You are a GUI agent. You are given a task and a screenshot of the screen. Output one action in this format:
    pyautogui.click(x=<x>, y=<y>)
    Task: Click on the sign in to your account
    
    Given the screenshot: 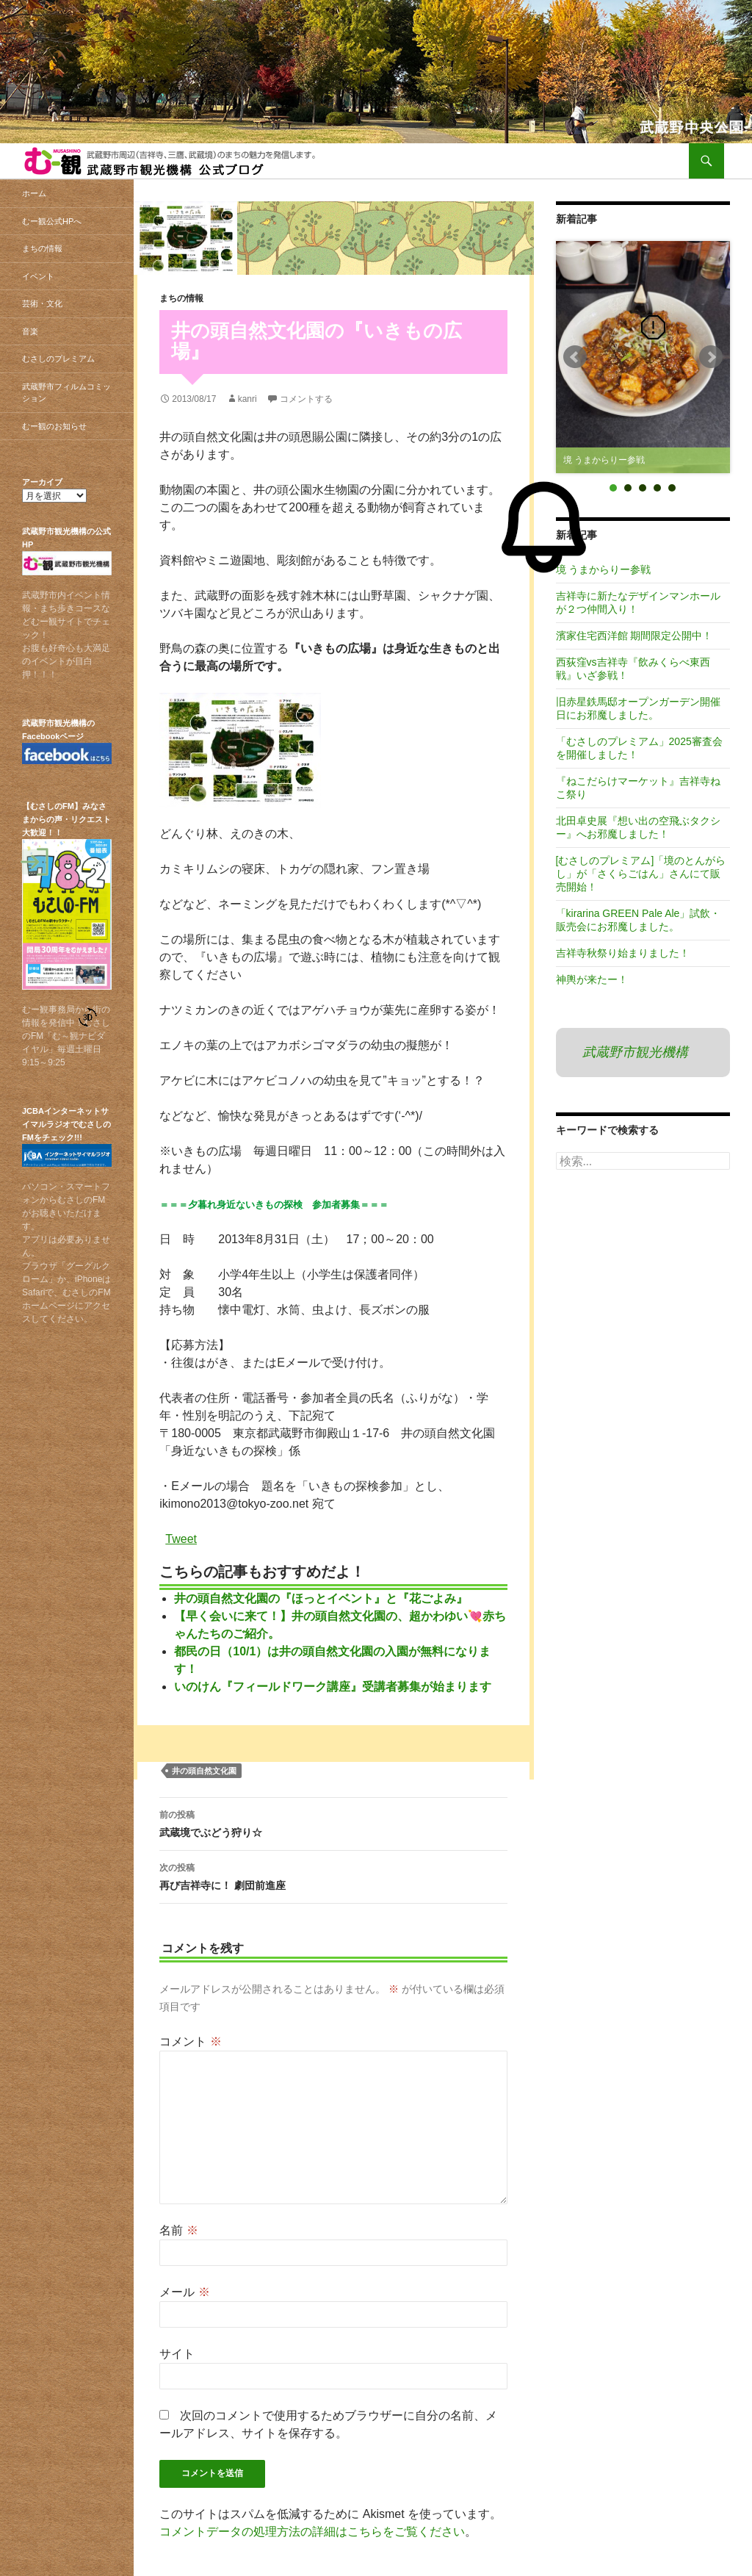 What is the action you would take?
    pyautogui.click(x=37, y=862)
    